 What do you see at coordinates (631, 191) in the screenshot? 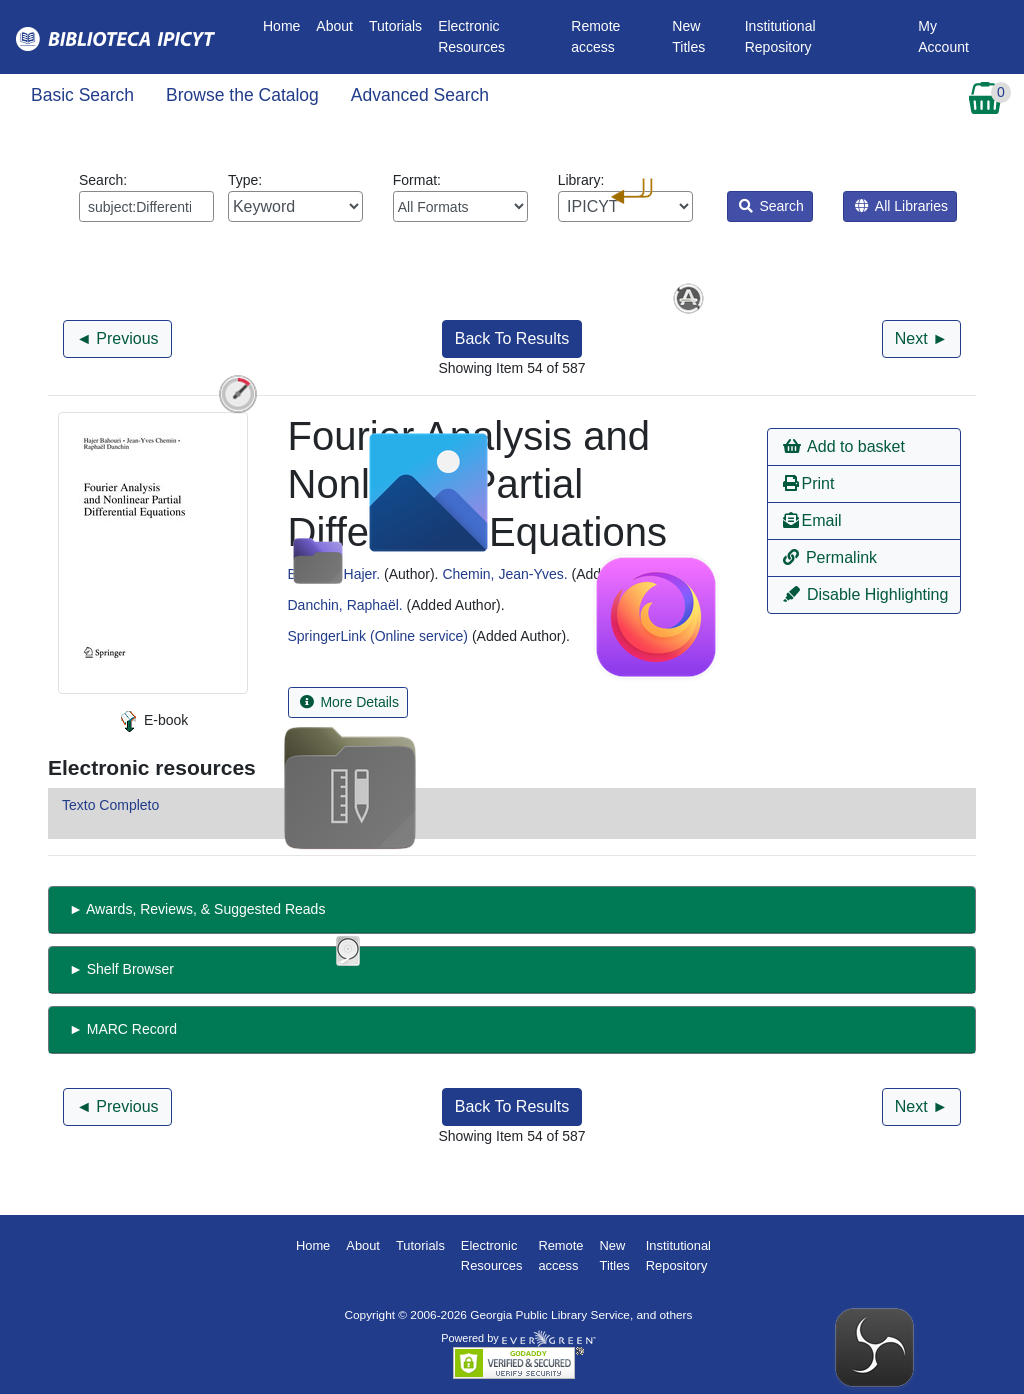
I see `reply to all recipients of an email` at bounding box center [631, 191].